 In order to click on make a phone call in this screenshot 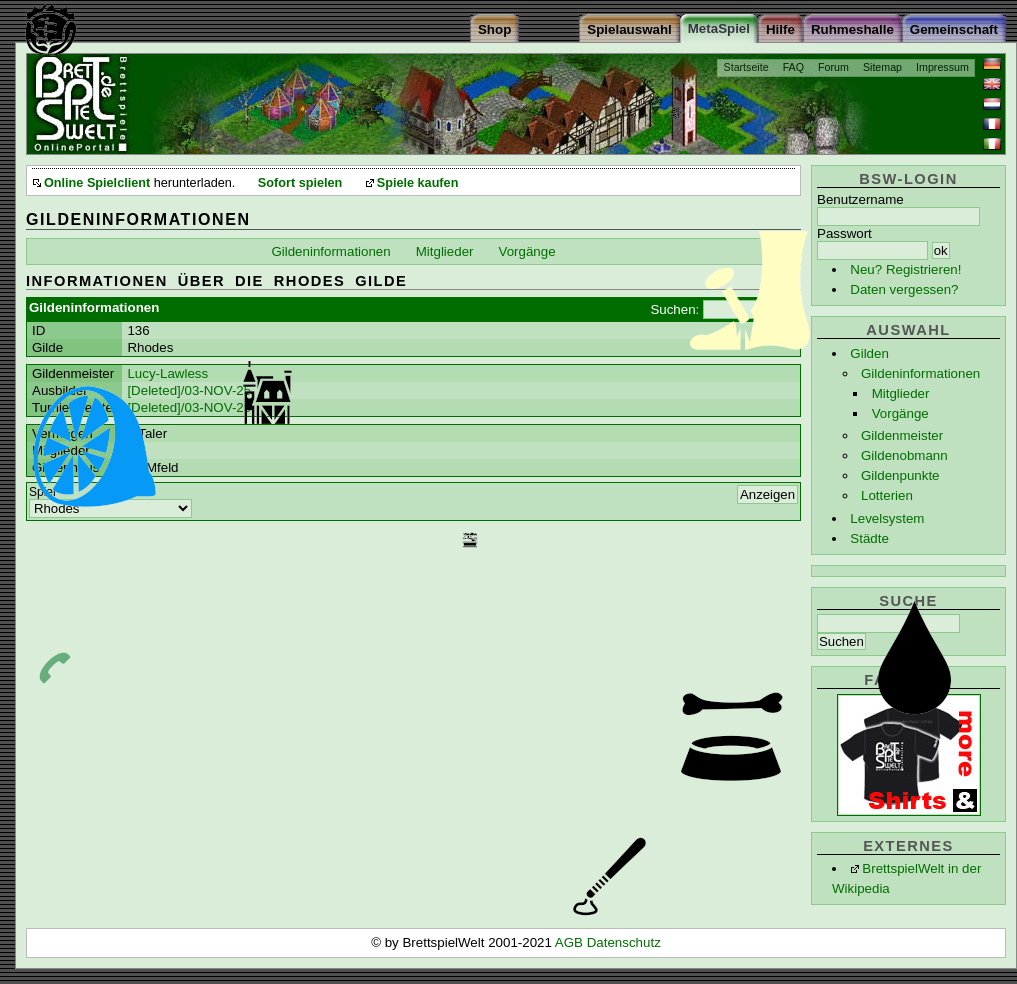, I will do `click(55, 668)`.